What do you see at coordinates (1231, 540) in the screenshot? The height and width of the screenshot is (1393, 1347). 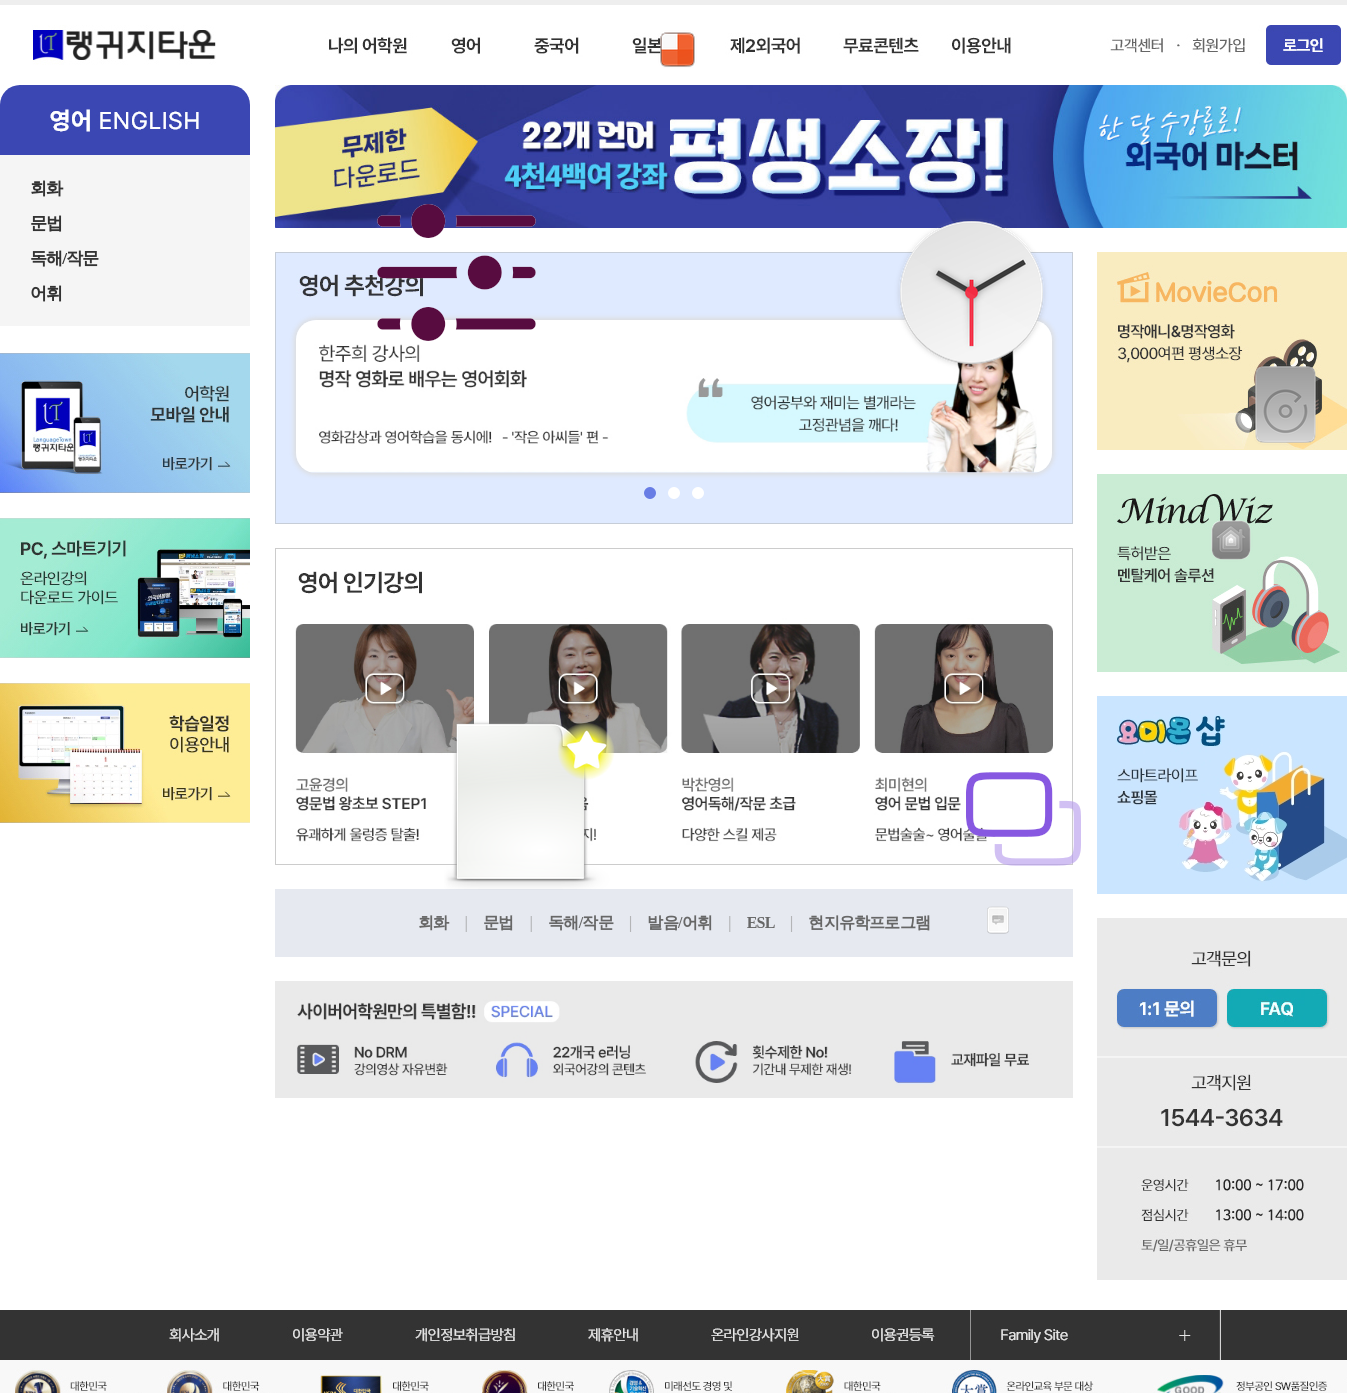 I see `open the home app` at bounding box center [1231, 540].